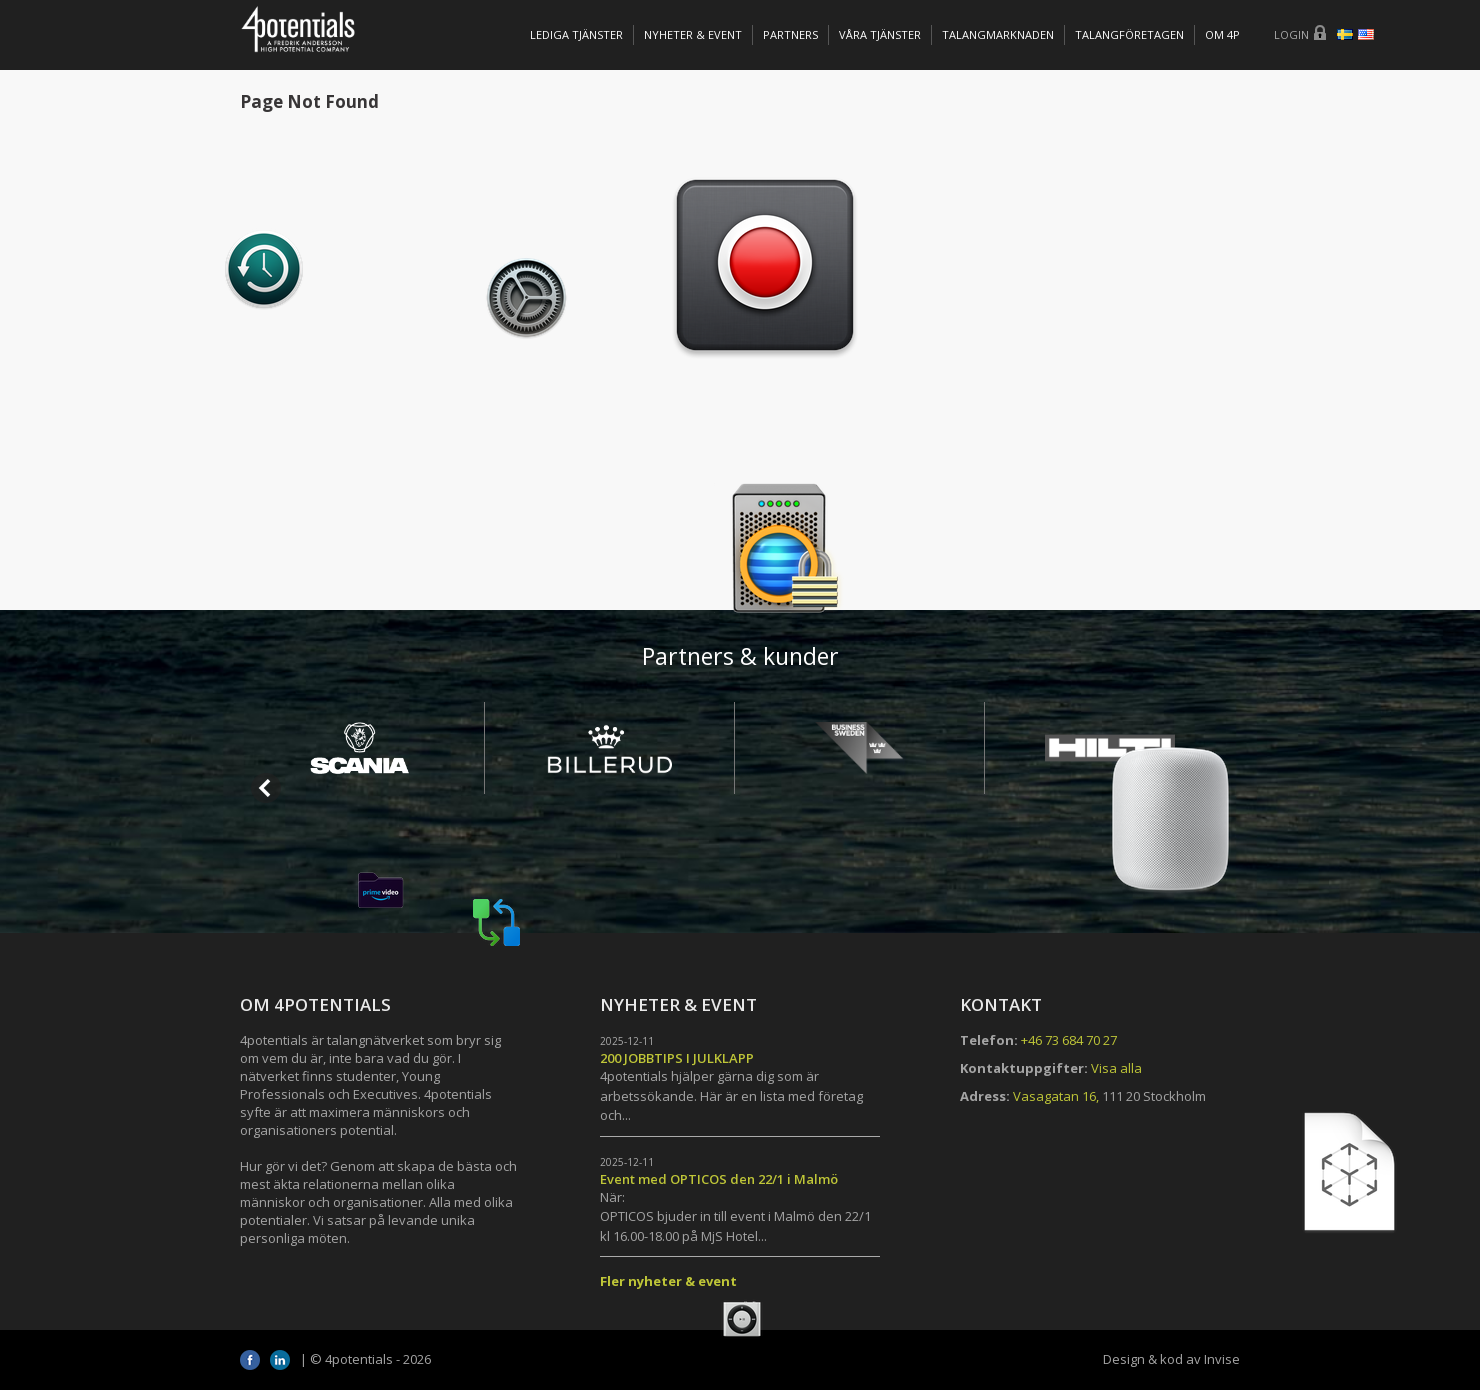  What do you see at coordinates (765, 268) in the screenshot?
I see `view notifications and alerts` at bounding box center [765, 268].